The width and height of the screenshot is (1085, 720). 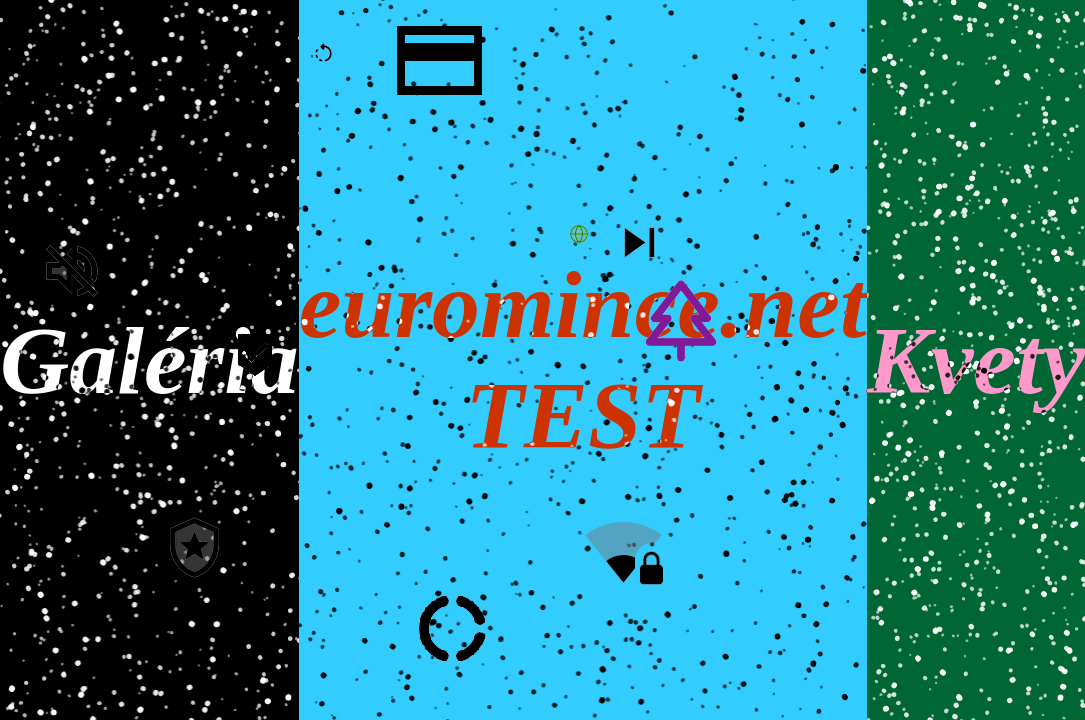 I want to click on access local police or emergency services, so click(x=194, y=547).